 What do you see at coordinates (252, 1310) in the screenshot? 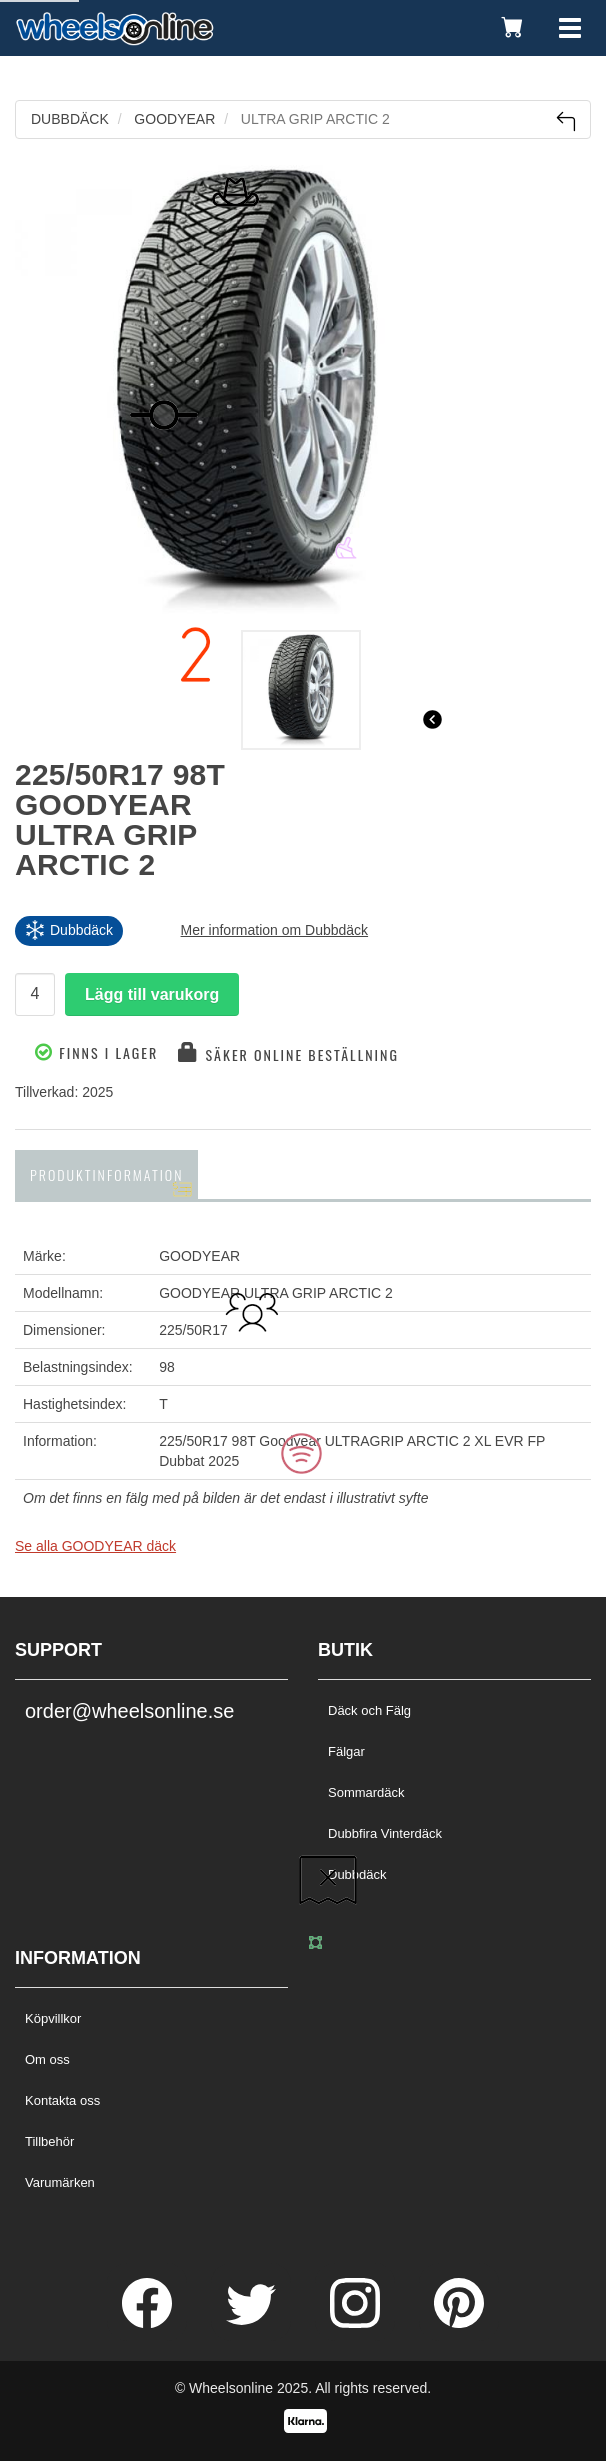
I see `view group members or team` at bounding box center [252, 1310].